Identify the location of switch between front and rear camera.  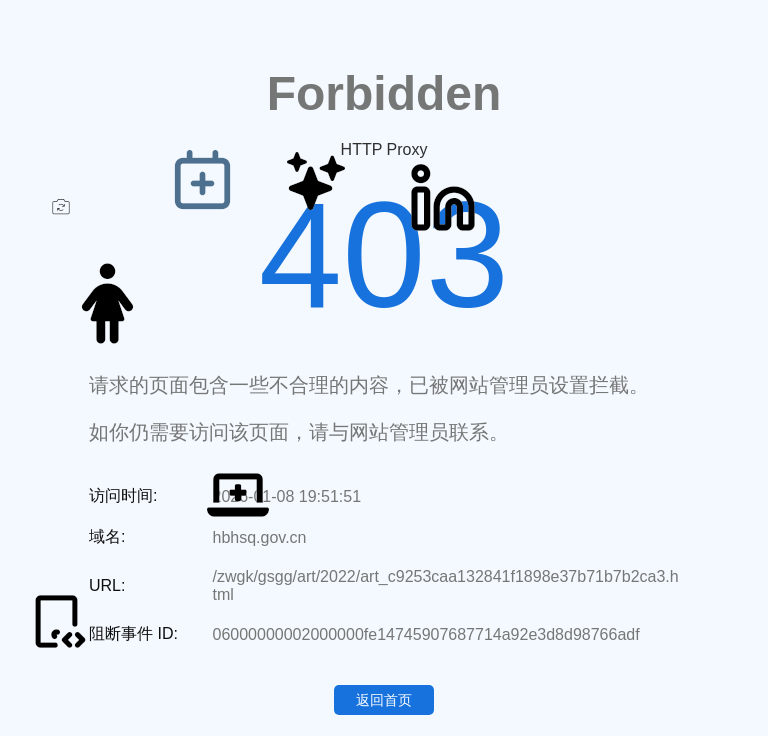
(61, 207).